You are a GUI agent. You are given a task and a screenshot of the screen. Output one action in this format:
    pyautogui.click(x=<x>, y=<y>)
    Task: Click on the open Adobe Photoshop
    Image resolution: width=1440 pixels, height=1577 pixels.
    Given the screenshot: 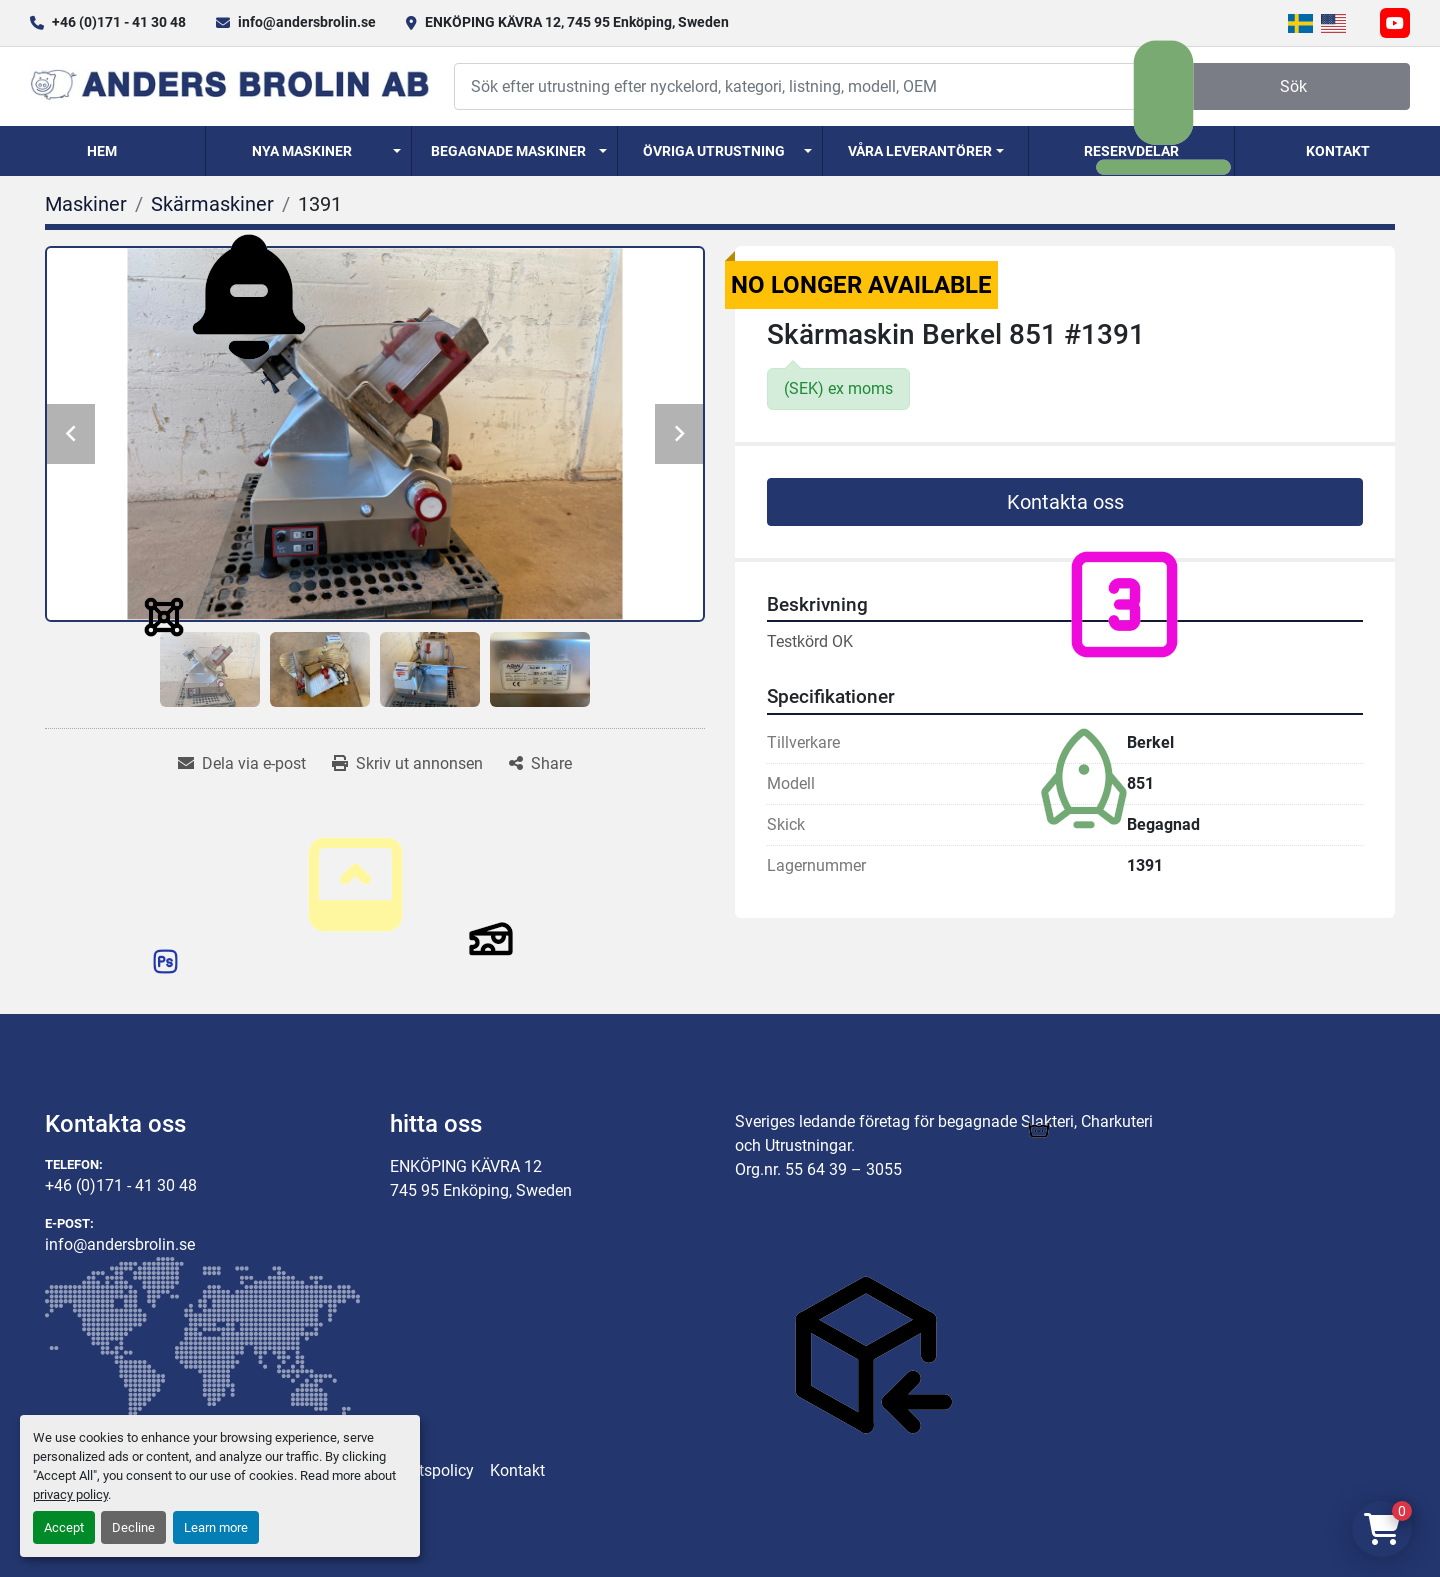 What is the action you would take?
    pyautogui.click(x=165, y=961)
    